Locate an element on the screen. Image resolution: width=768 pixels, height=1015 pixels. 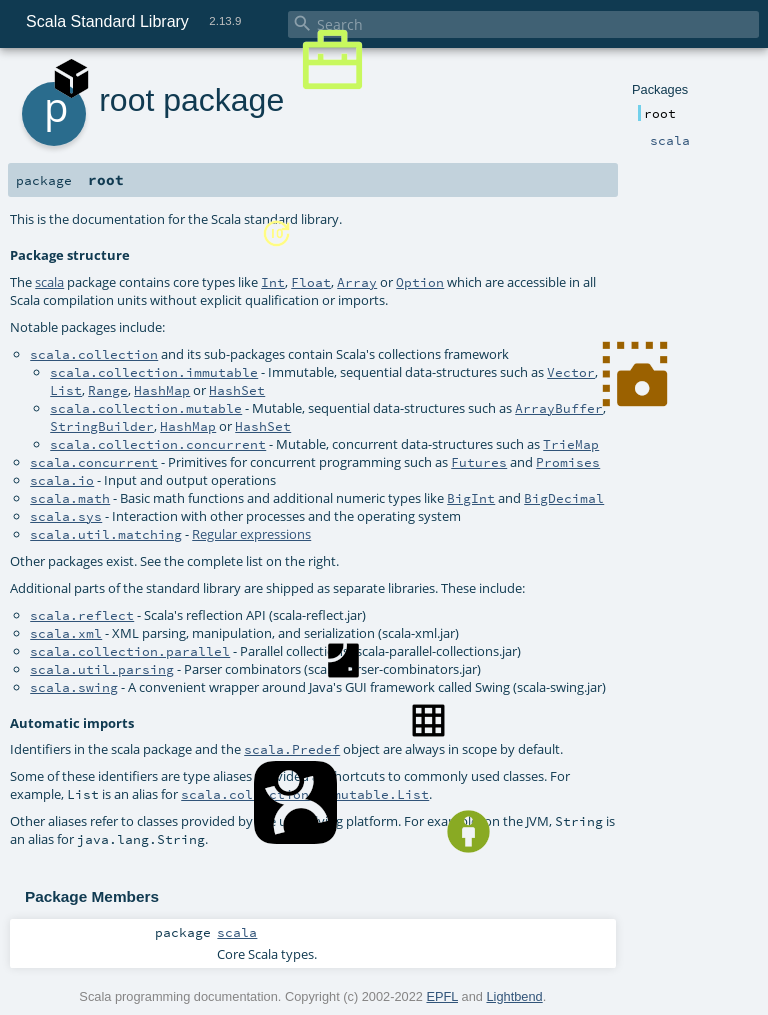
open the Dianping app is located at coordinates (295, 802).